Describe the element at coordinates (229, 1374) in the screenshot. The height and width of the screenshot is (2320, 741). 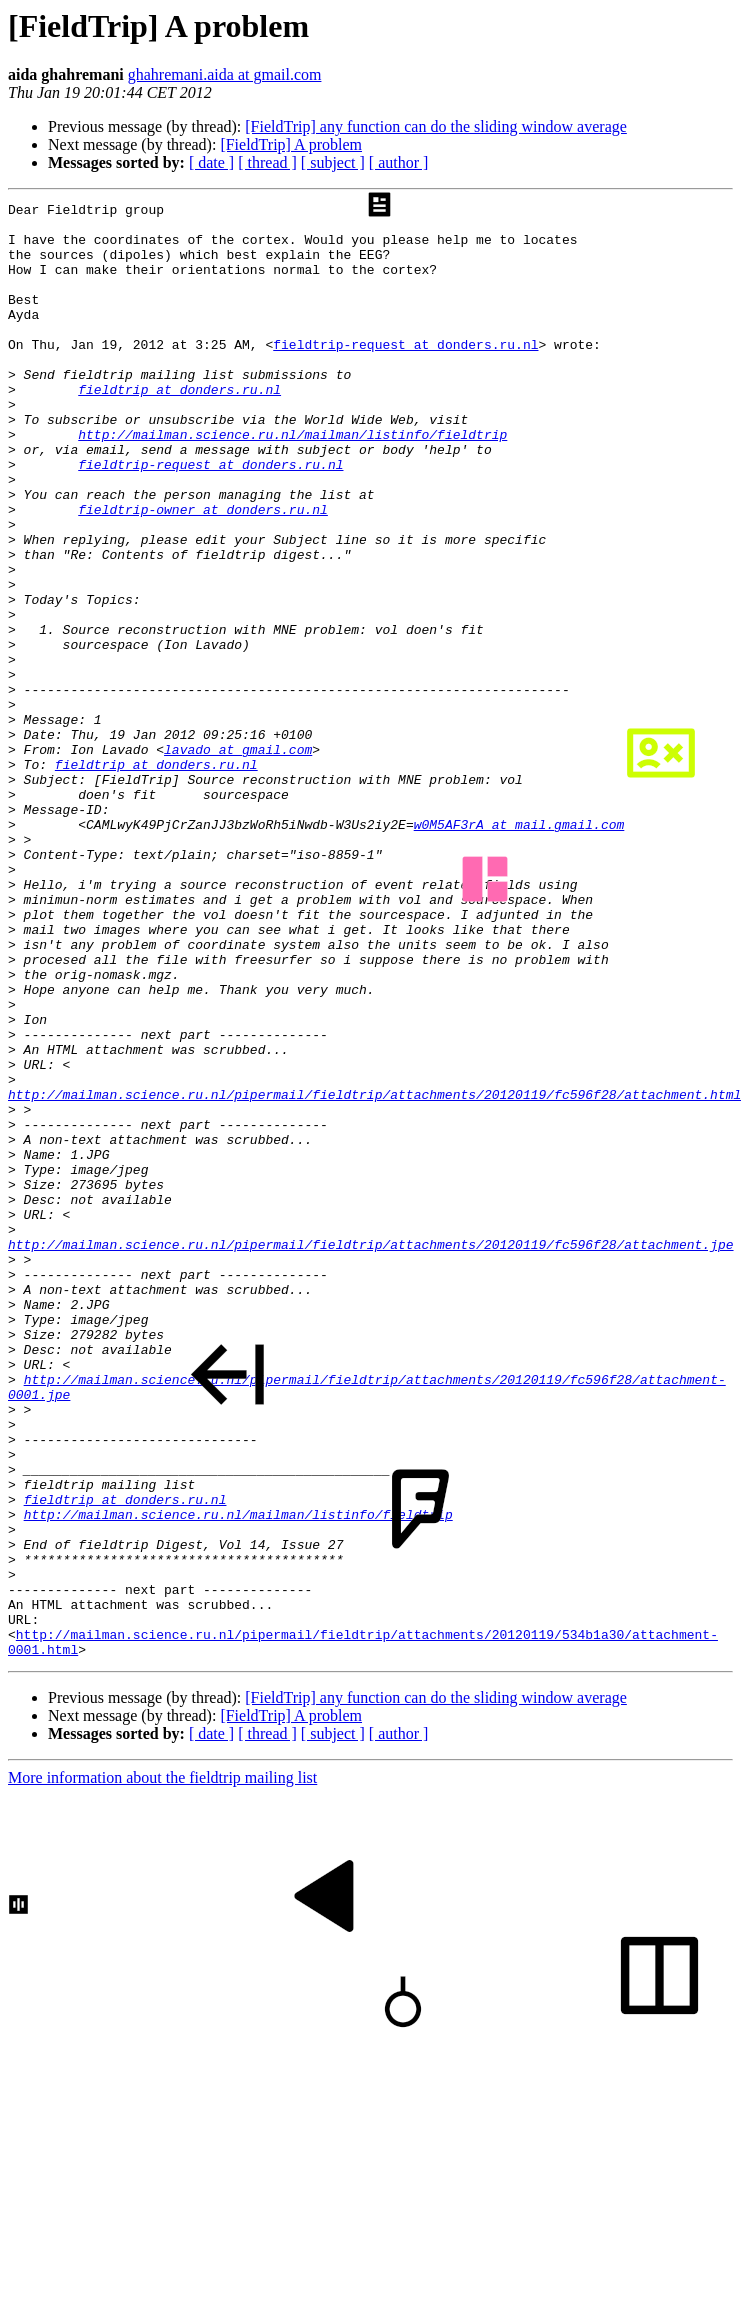
I see `expand panel to the left` at that location.